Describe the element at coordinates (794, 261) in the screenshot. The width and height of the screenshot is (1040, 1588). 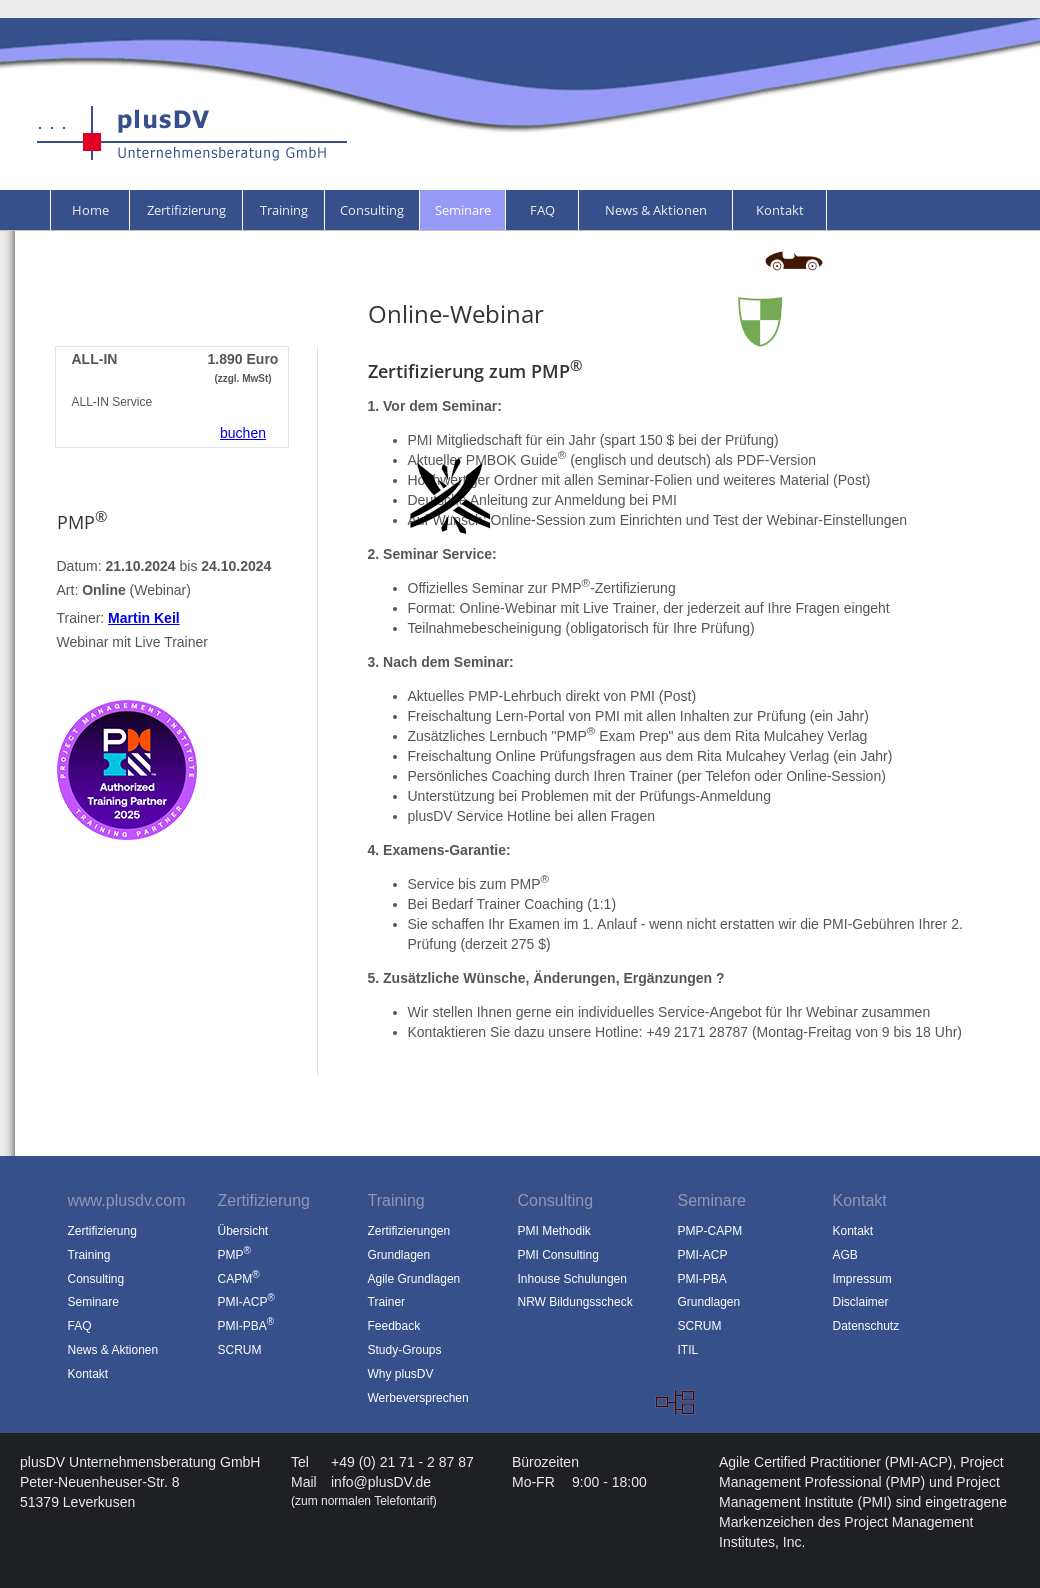
I see `access racing or car-themed games` at that location.